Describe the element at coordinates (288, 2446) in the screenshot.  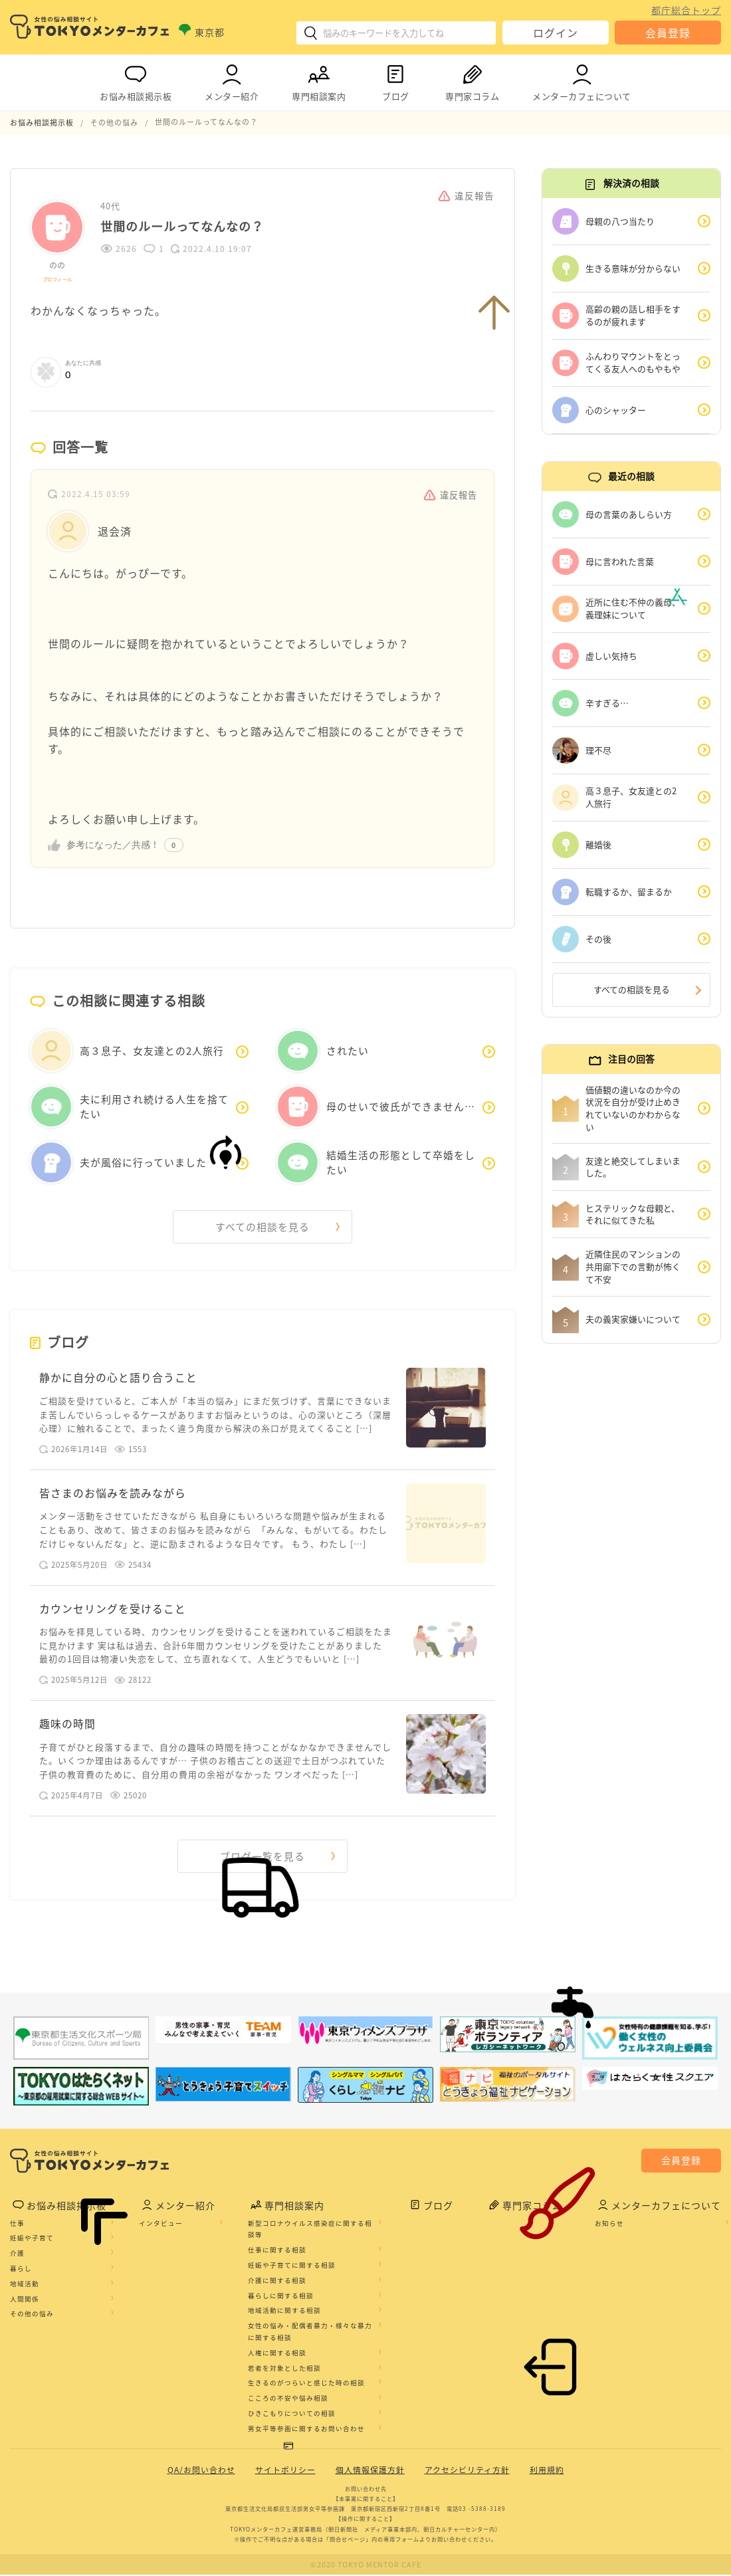
I see `manage payment methods` at that location.